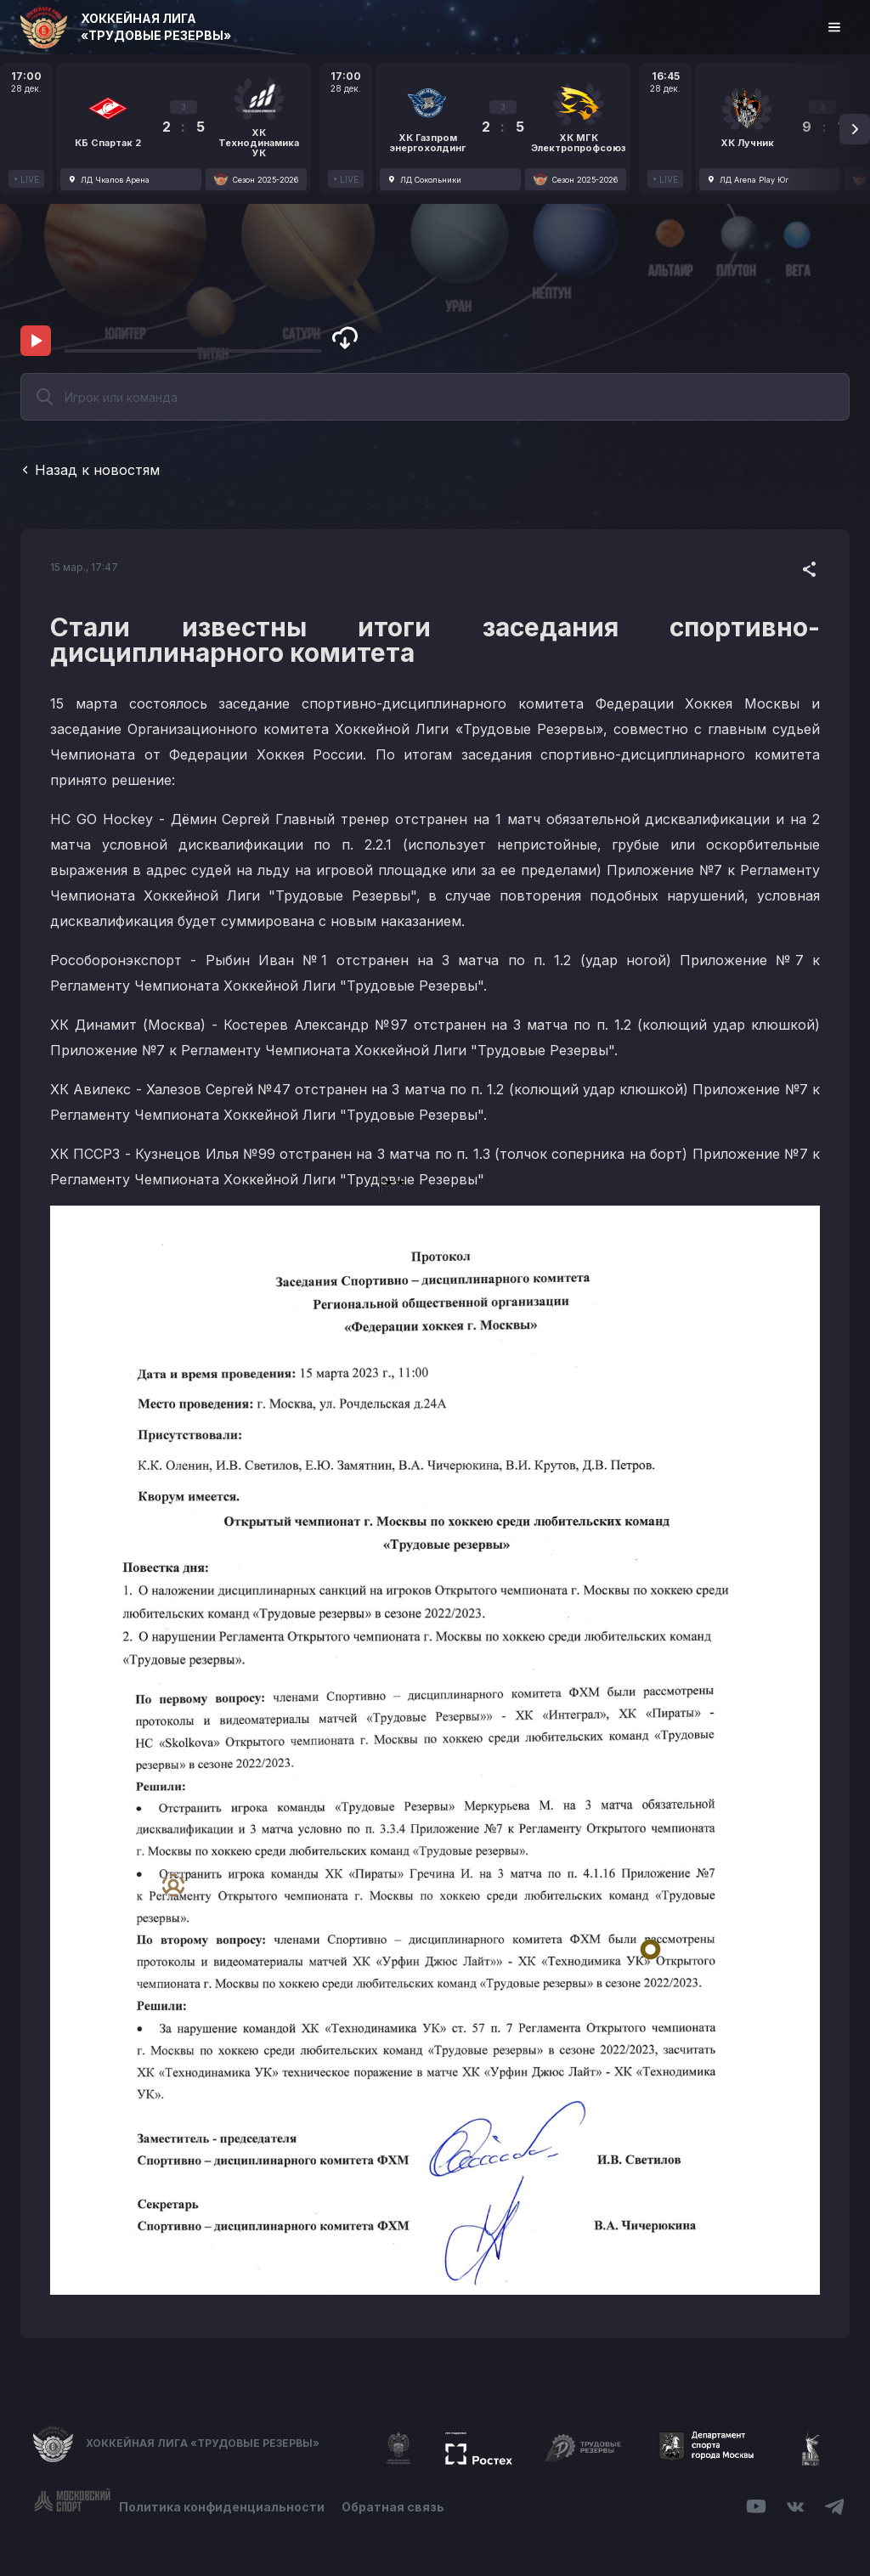 The width and height of the screenshot is (870, 2576). I want to click on enter or view password field, so click(391, 1183).